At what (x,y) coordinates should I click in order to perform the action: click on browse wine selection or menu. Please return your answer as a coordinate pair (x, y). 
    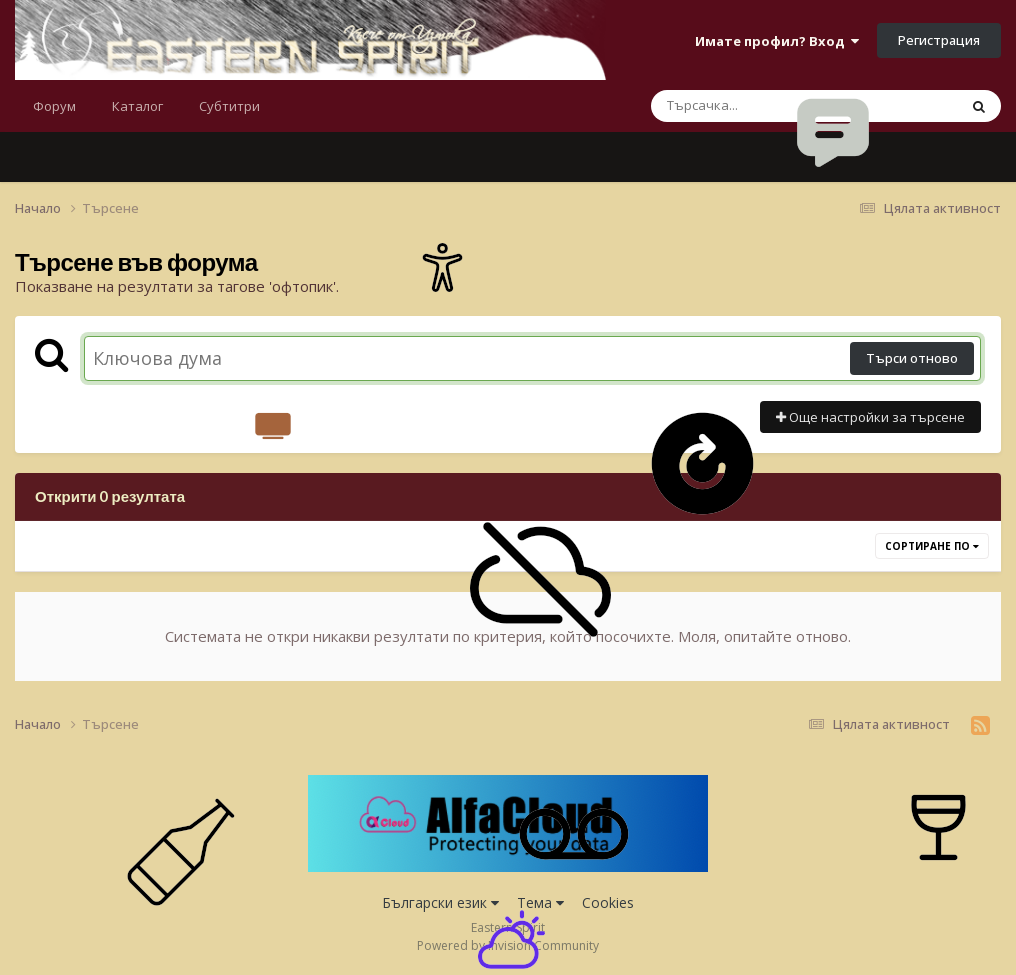
    Looking at the image, I should click on (938, 827).